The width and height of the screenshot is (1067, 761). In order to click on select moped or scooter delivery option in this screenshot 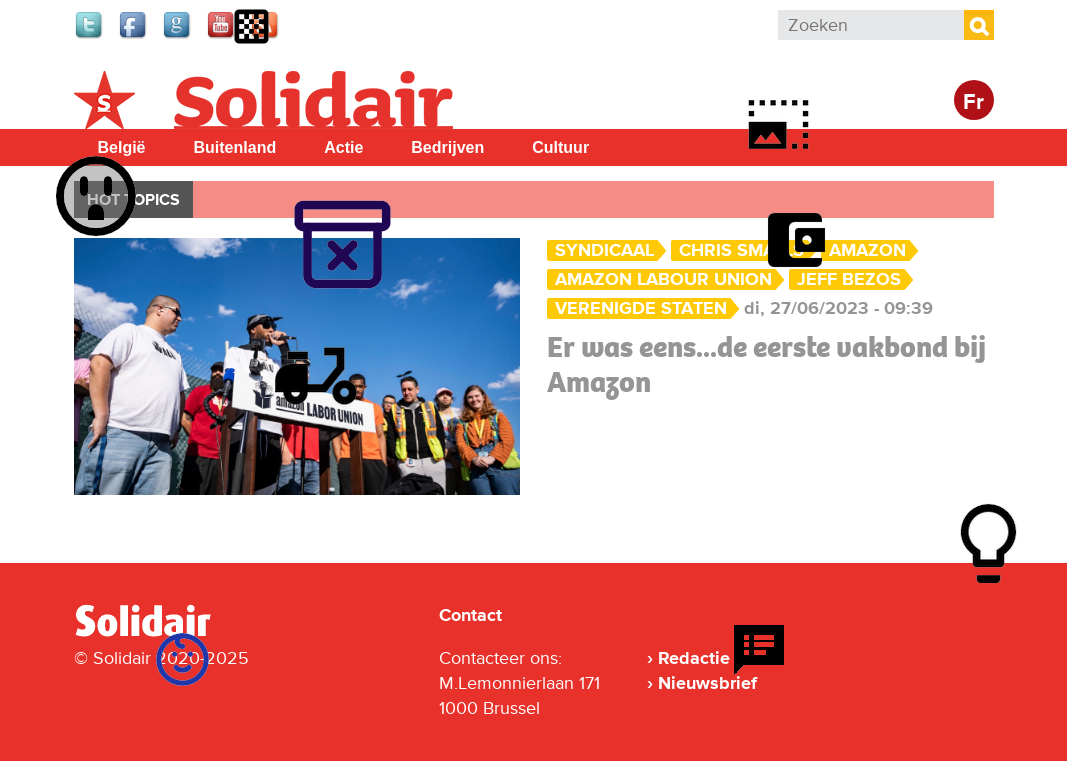, I will do `click(316, 376)`.